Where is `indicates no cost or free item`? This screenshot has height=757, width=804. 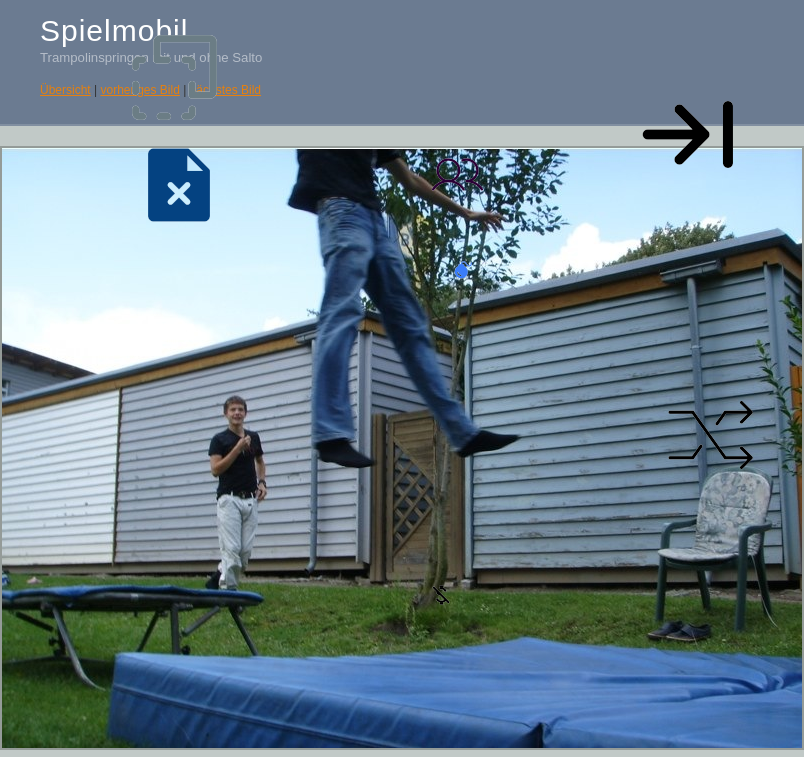 indicates no cost or free item is located at coordinates (441, 595).